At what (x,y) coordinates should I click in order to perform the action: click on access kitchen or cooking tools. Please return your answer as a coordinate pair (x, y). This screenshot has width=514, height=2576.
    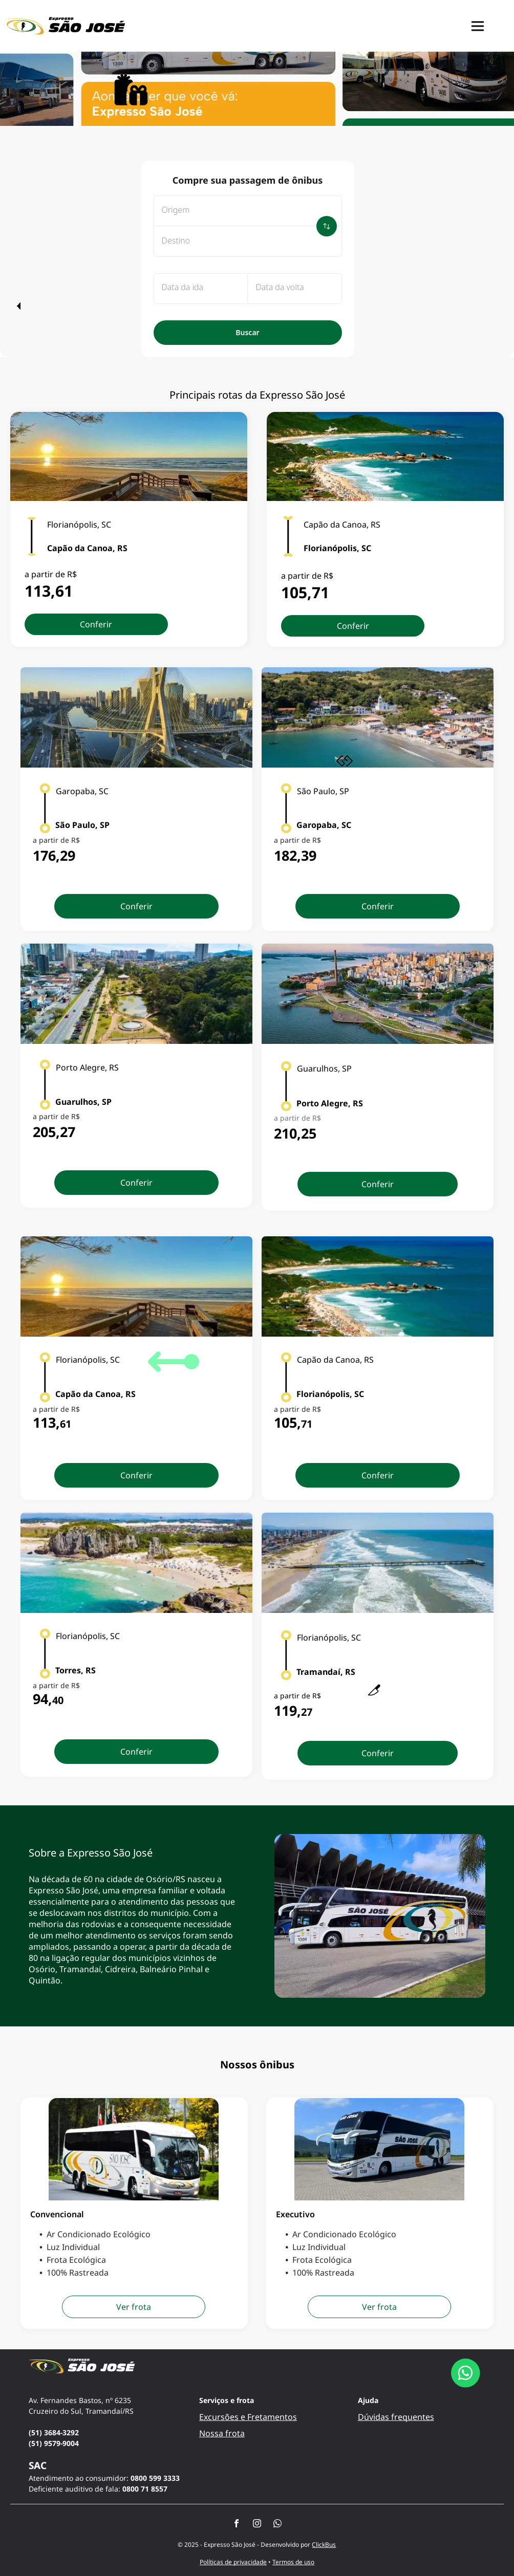
    Looking at the image, I should click on (374, 1690).